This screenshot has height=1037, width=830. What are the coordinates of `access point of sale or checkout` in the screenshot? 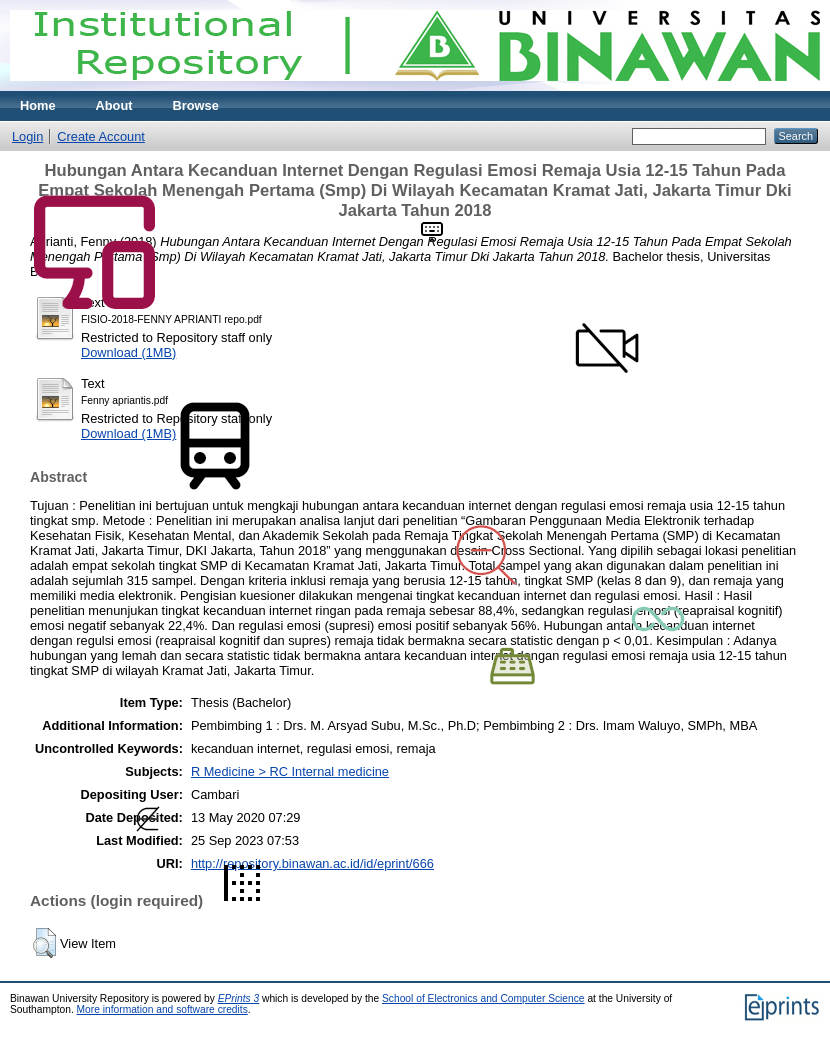 It's located at (512, 668).